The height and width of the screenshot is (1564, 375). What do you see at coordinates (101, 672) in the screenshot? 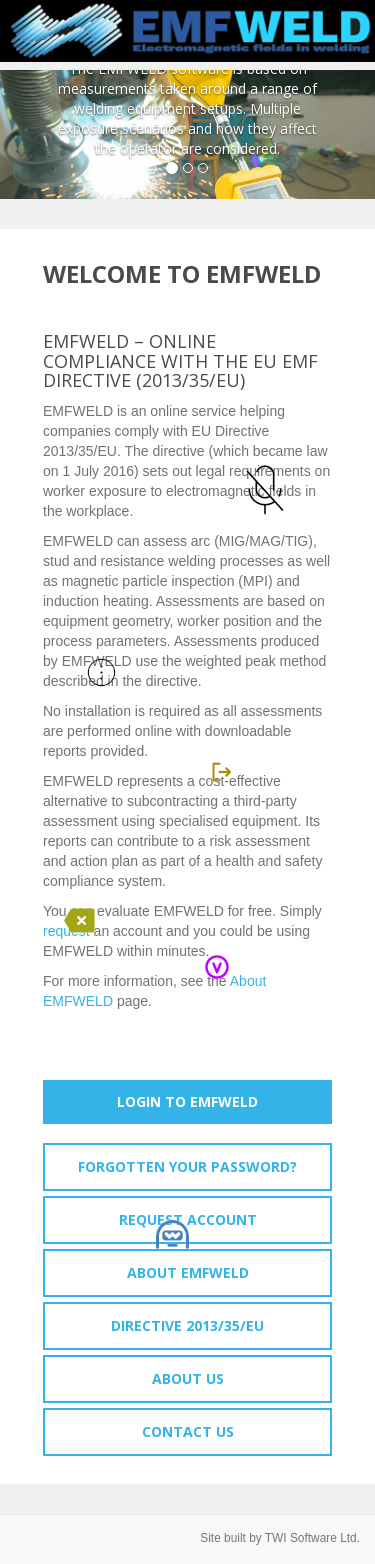
I see `access more options or actions` at bounding box center [101, 672].